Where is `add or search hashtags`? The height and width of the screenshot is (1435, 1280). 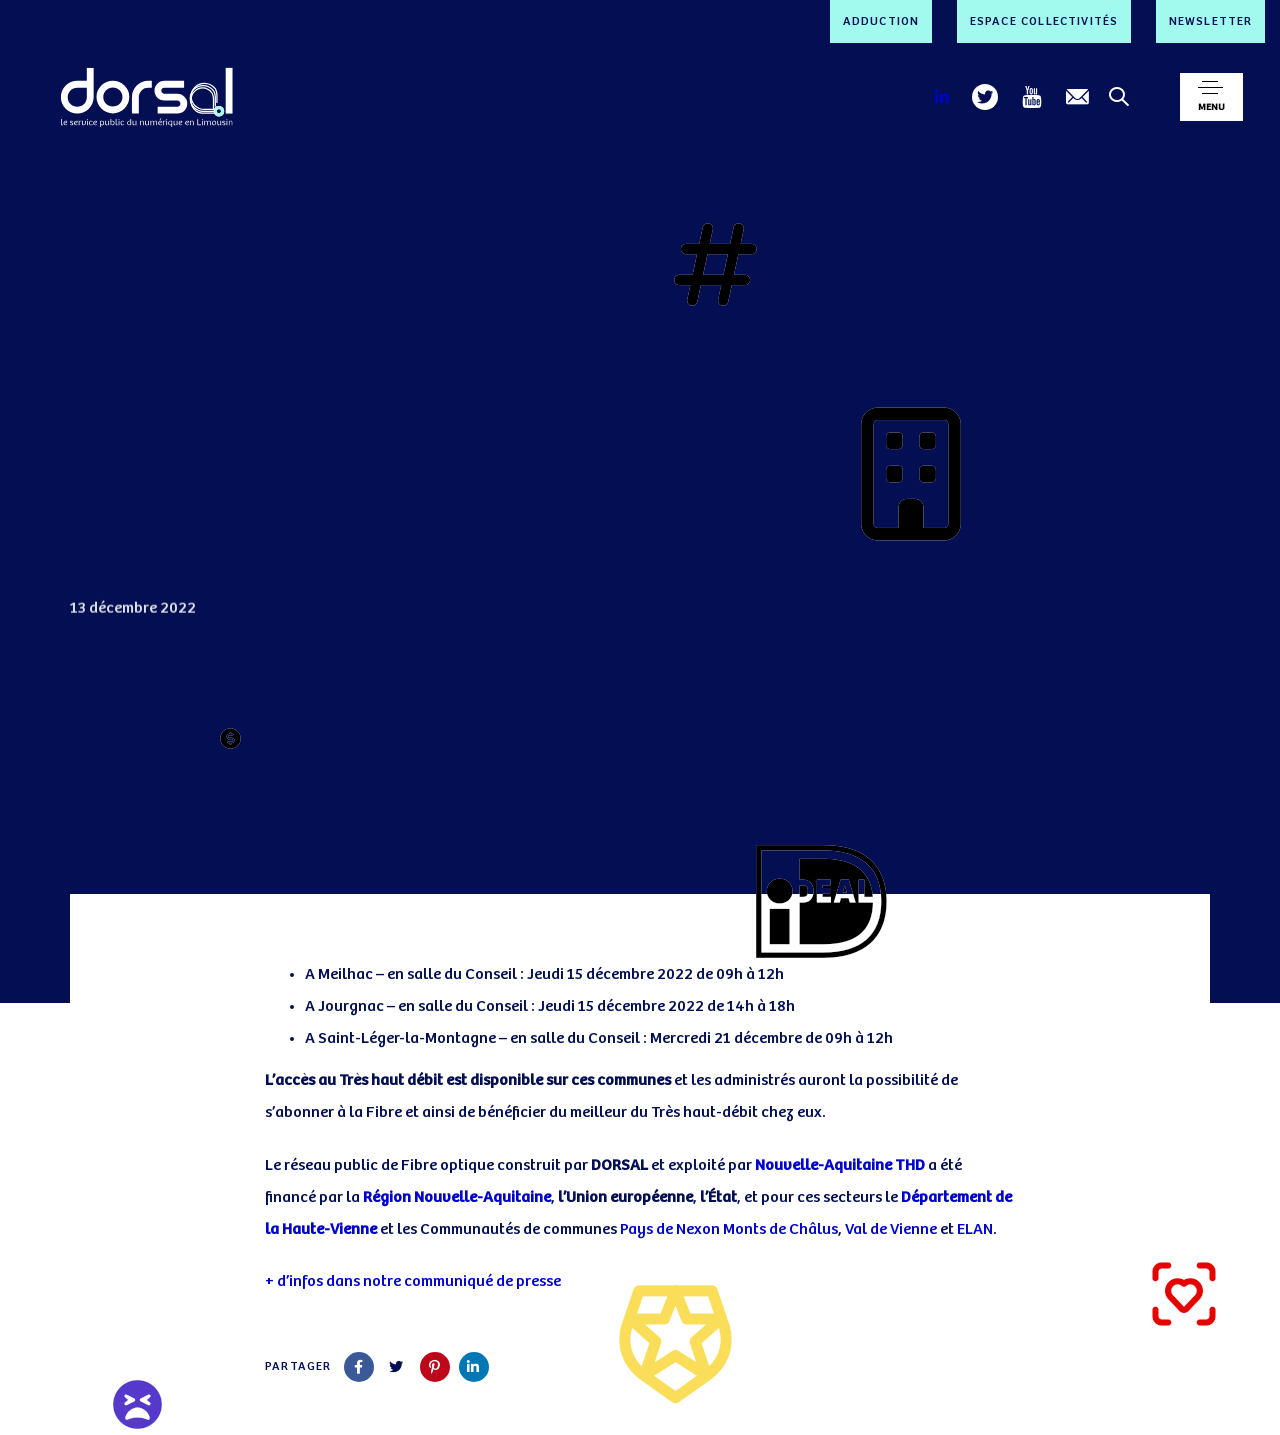
add or search hashtags is located at coordinates (715, 264).